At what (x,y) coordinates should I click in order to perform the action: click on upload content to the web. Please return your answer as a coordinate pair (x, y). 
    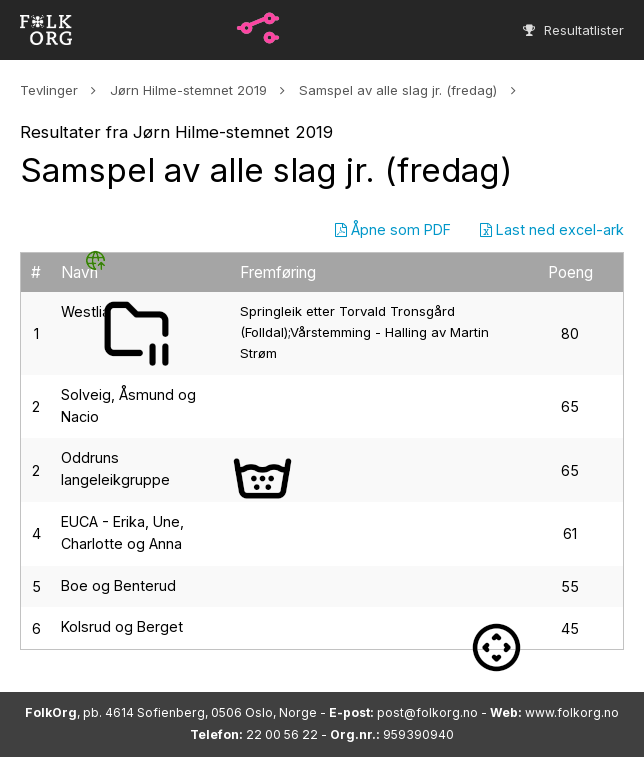
    Looking at the image, I should click on (95, 260).